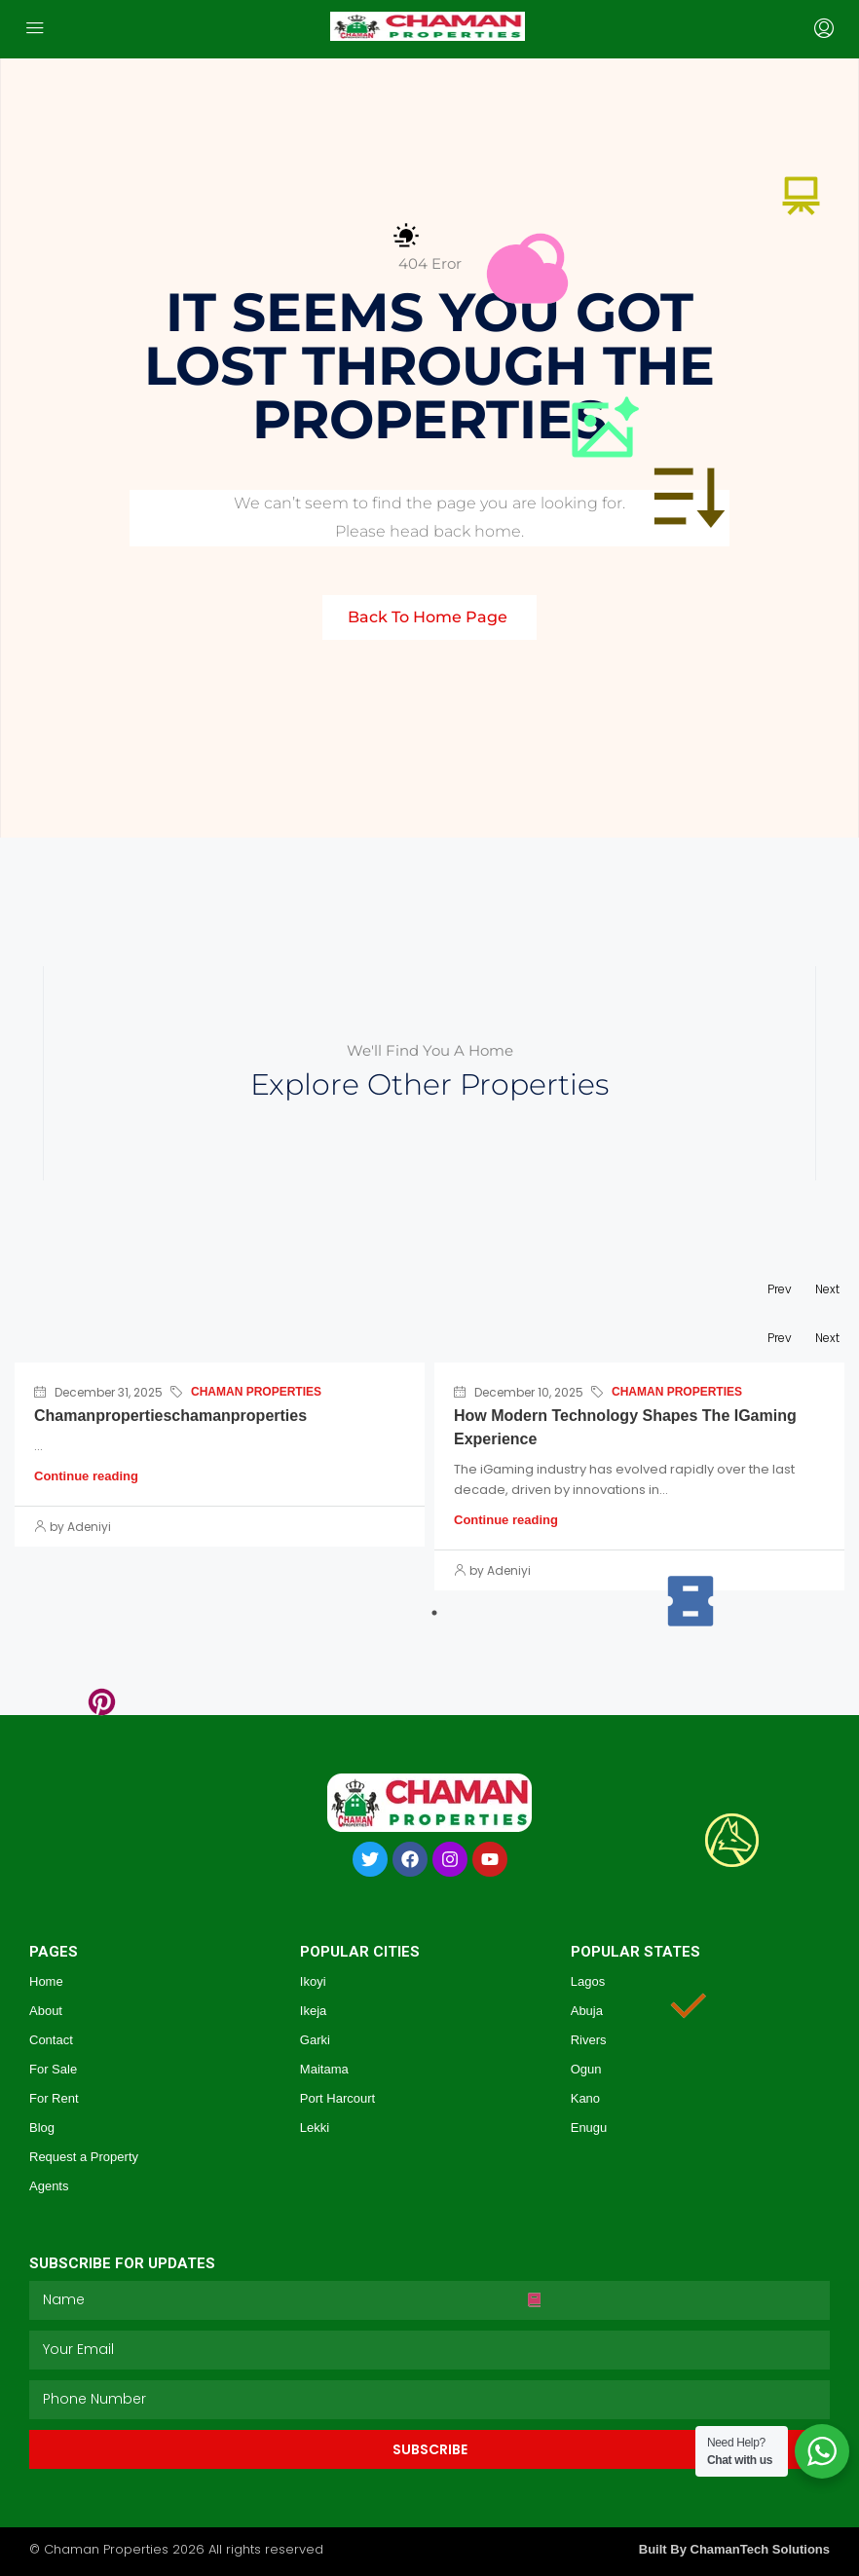 This screenshot has width=859, height=2576. Describe the element at coordinates (688, 2005) in the screenshot. I see `confirm or submit an action` at that location.